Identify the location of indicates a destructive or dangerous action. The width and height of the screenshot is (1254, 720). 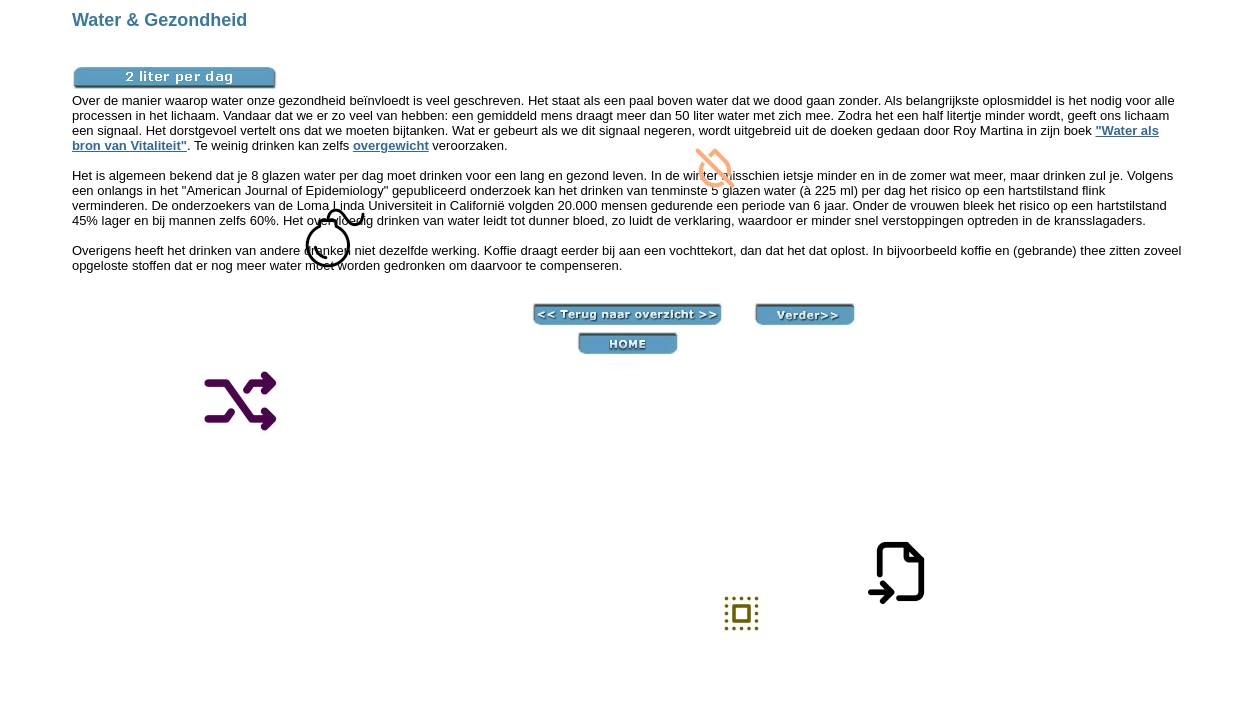
(332, 237).